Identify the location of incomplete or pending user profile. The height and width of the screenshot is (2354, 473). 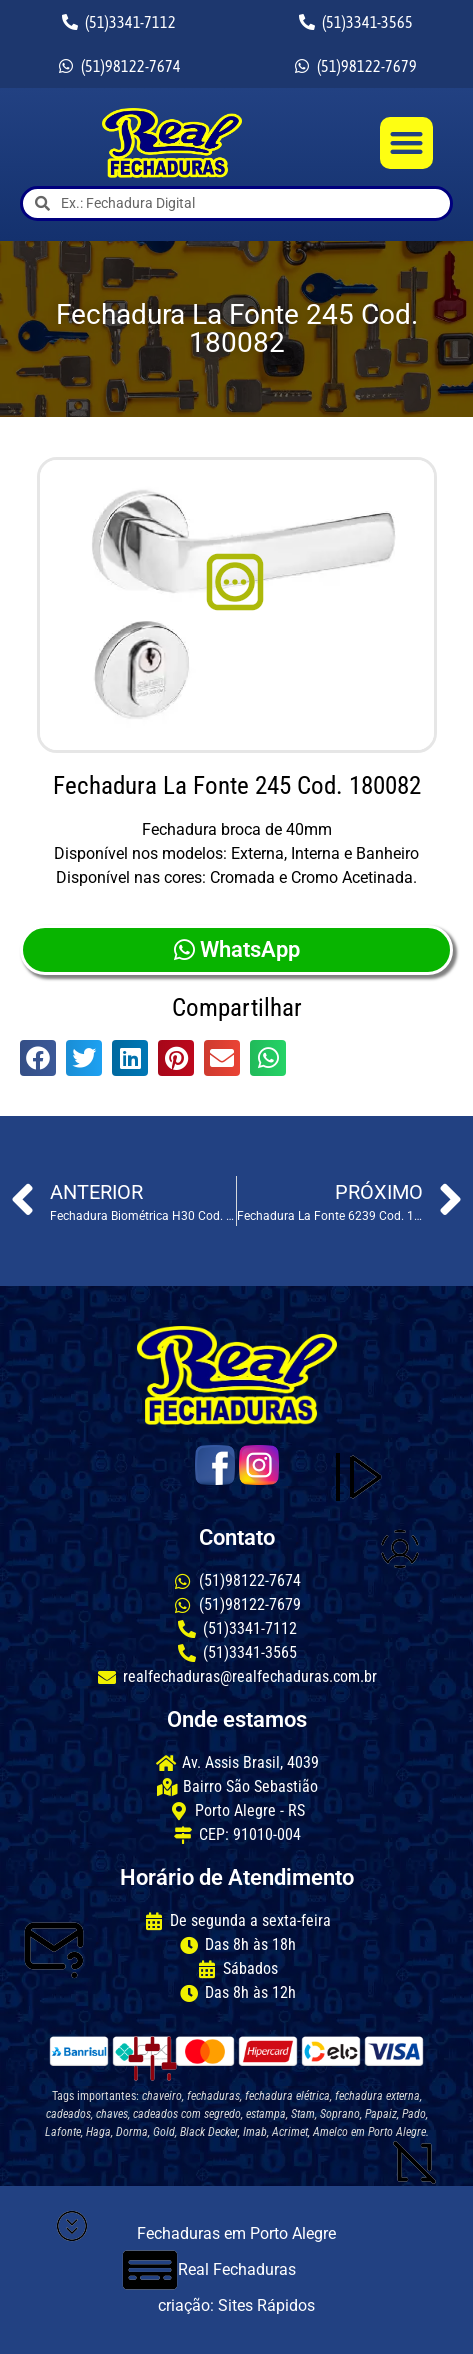
(400, 1549).